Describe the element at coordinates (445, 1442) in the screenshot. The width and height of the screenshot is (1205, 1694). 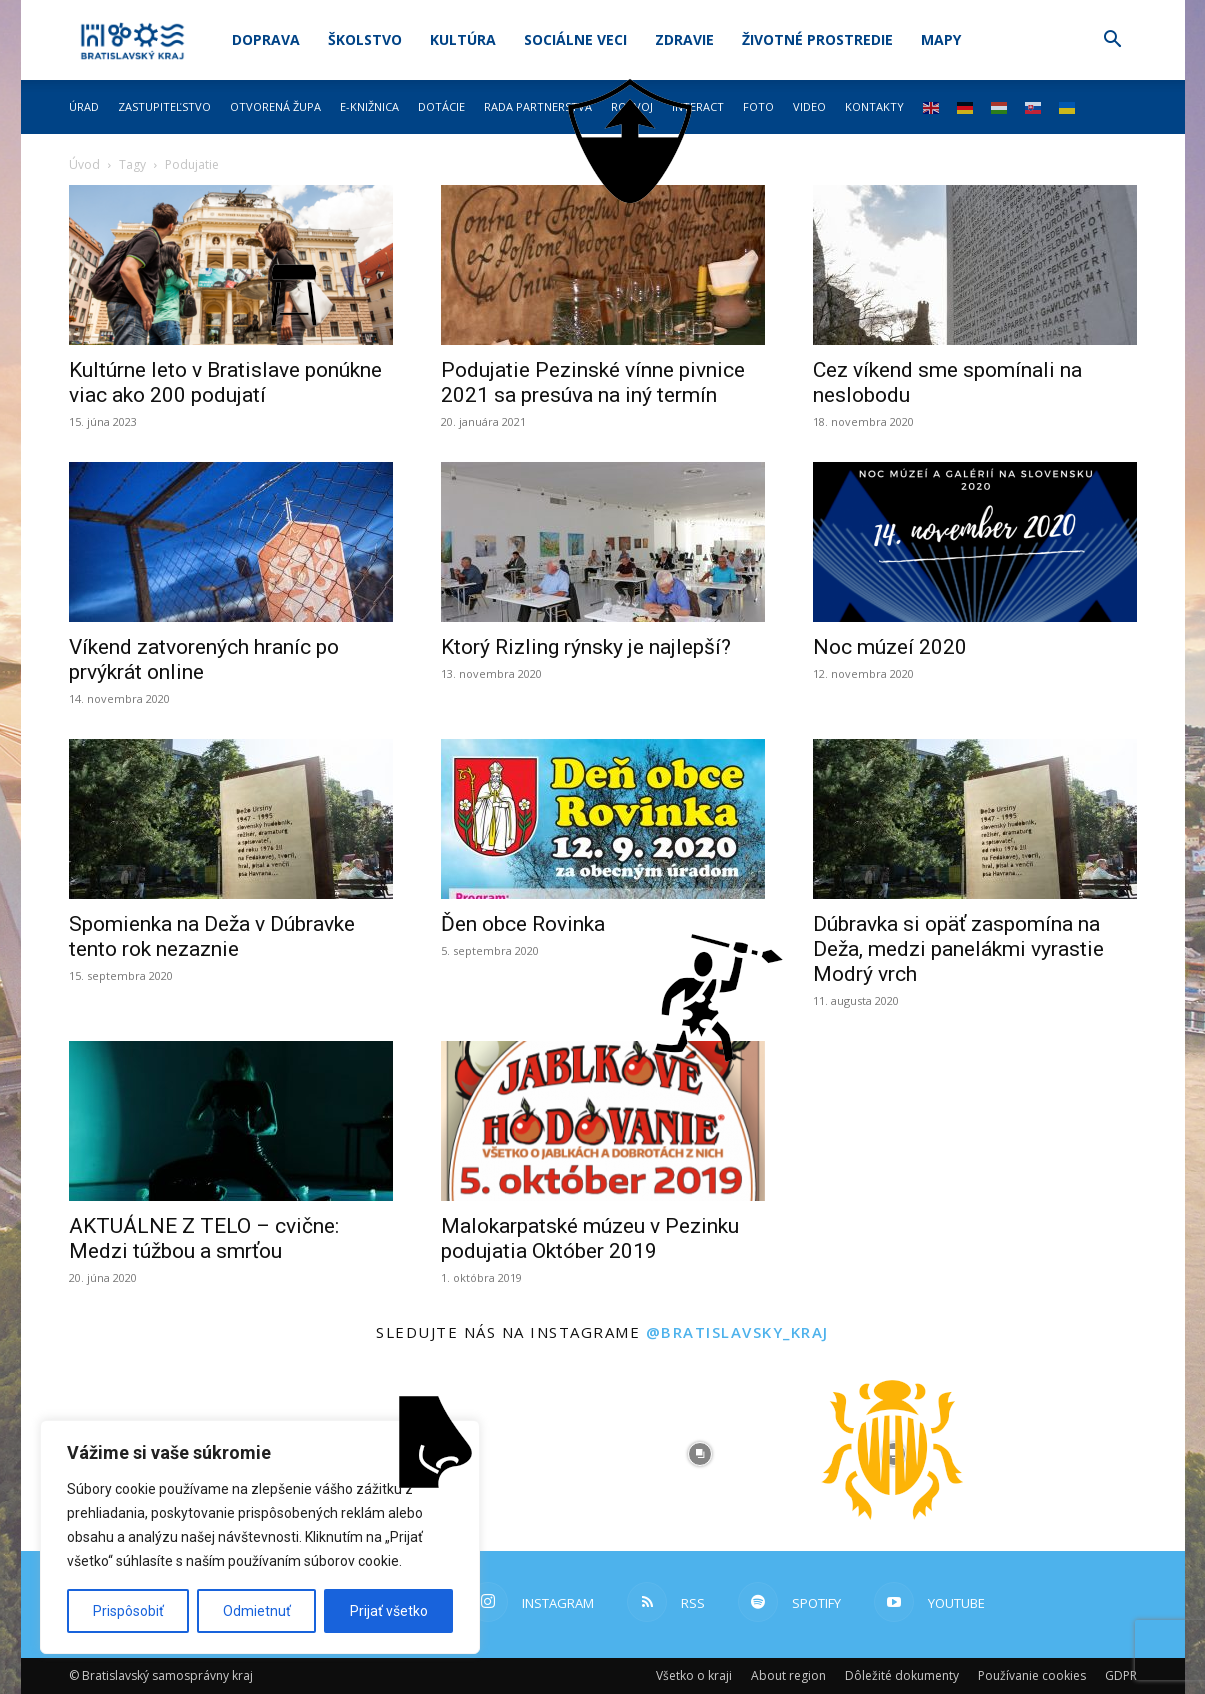
I see `access scent or fragrance settings` at that location.